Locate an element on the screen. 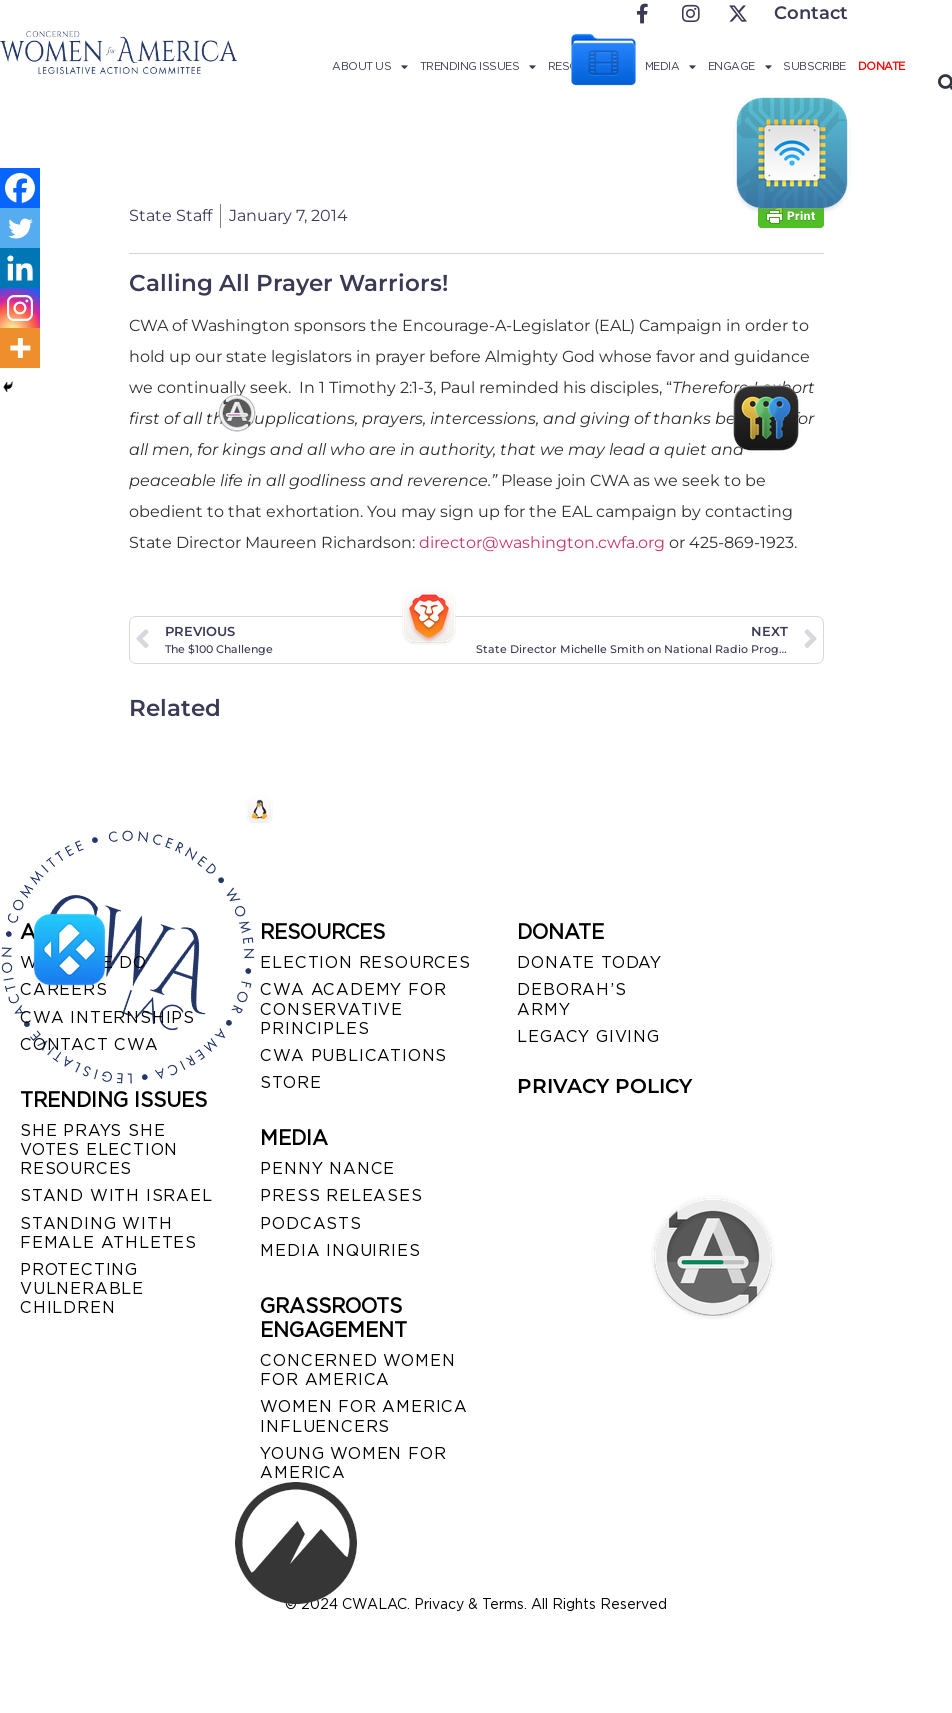 The image size is (952, 1713). open password manager app is located at coordinates (766, 418).